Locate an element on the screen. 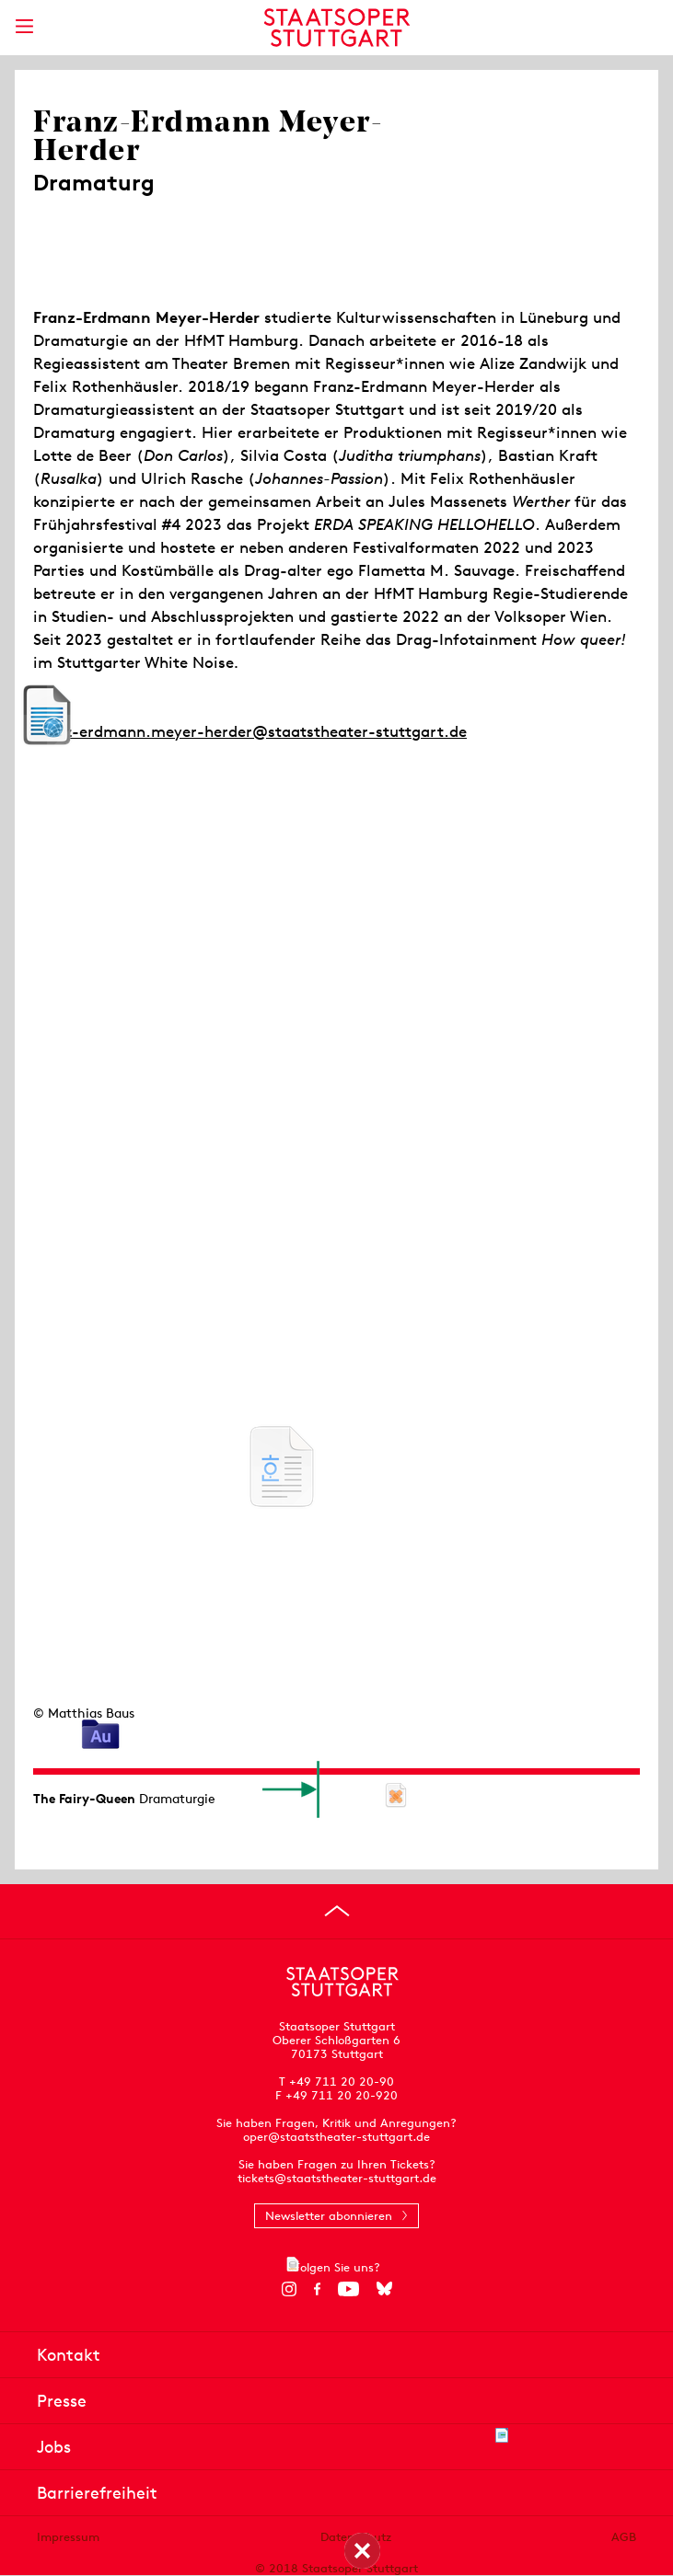 Image resolution: width=673 pixels, height=2576 pixels. go to the last item or page is located at coordinates (291, 1789).